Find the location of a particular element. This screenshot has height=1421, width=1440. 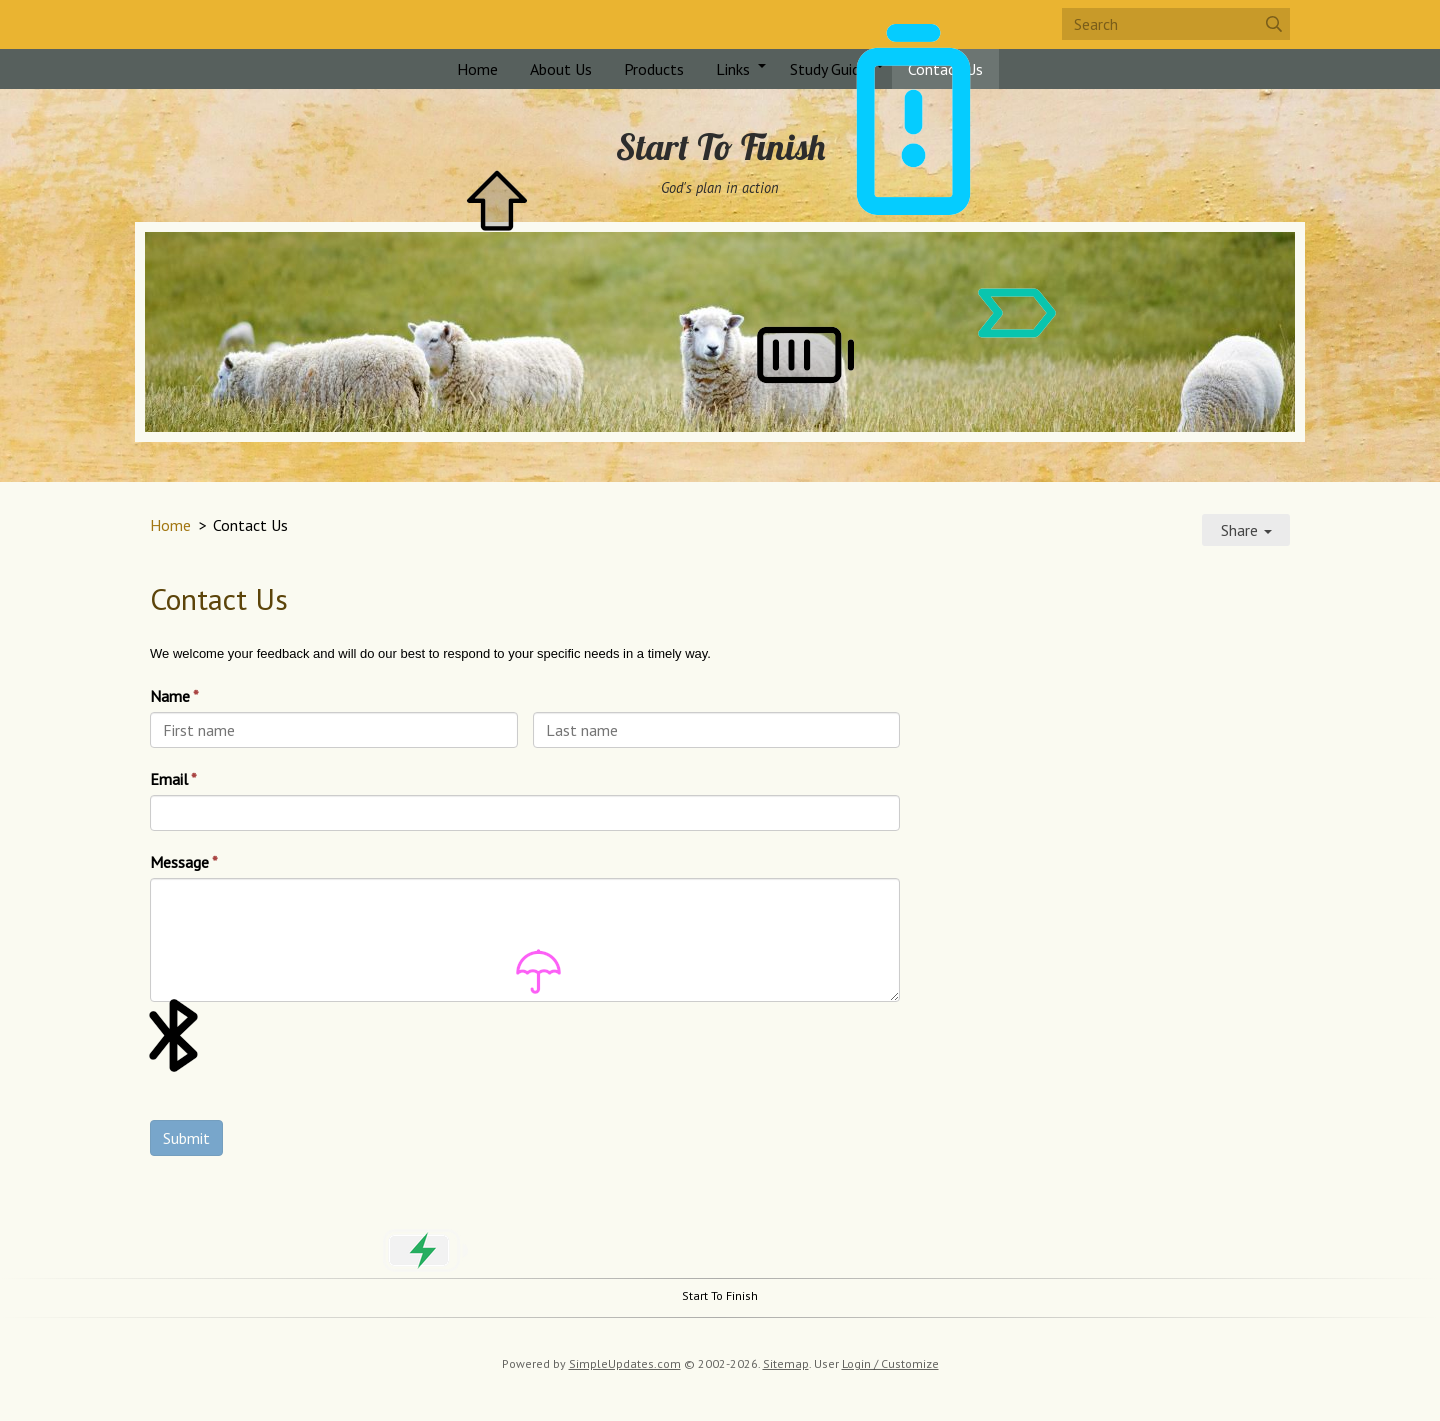

indicates low battery warning is located at coordinates (913, 119).